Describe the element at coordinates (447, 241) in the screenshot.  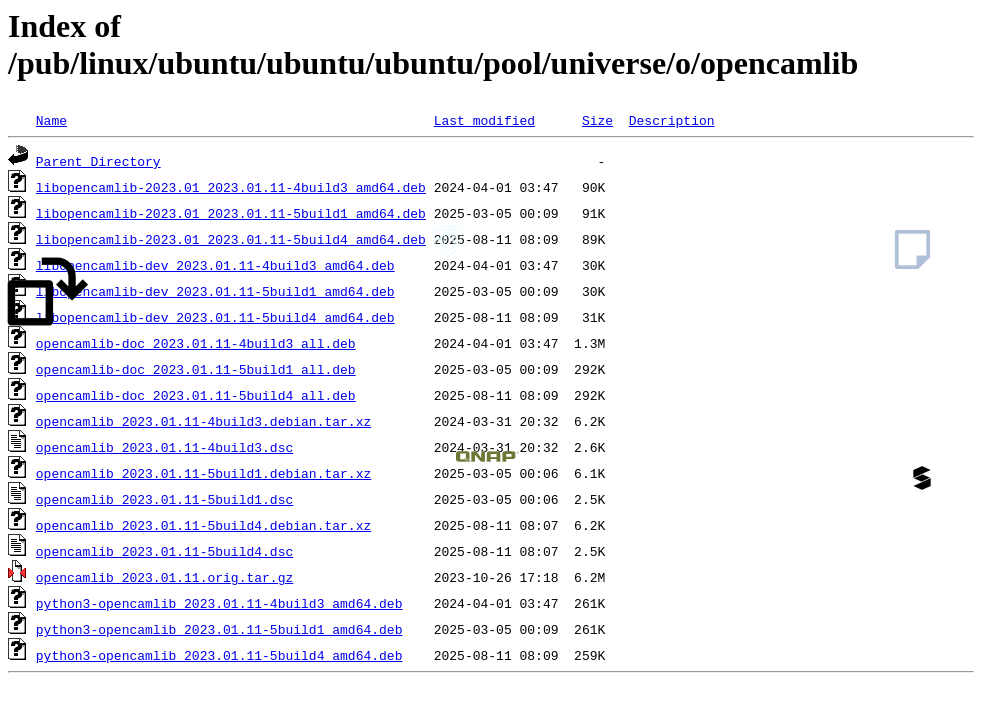
I see `Peugeot brand logo` at that location.